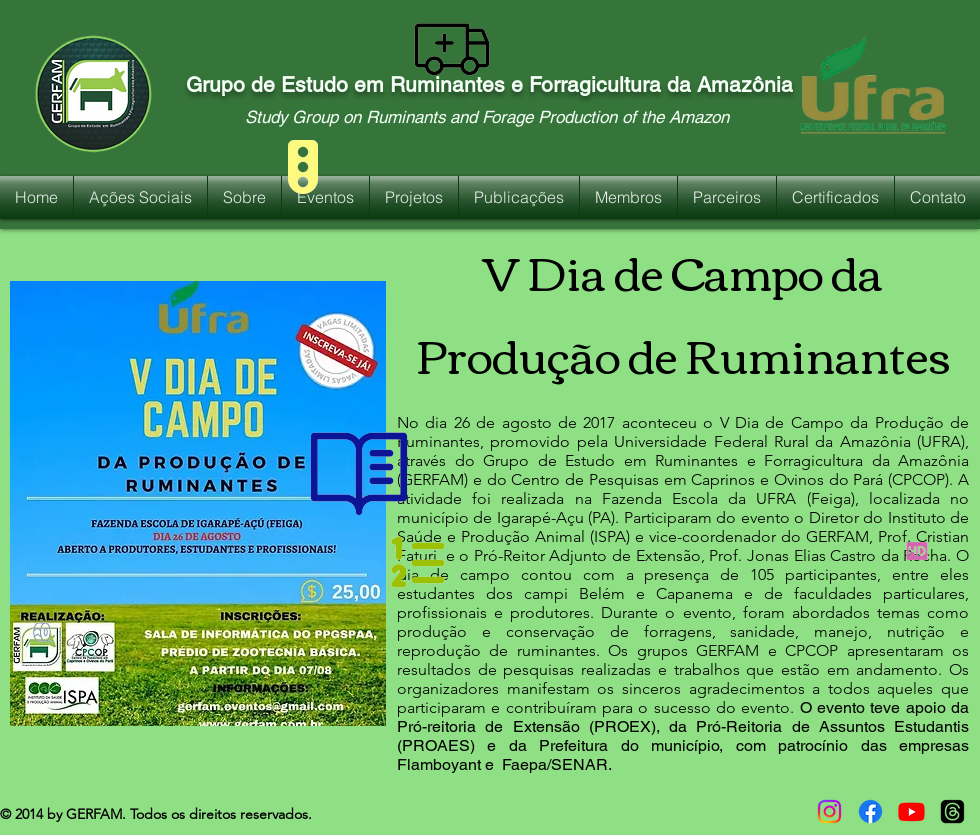 This screenshot has width=980, height=835. I want to click on create a numbered list, so click(418, 563).